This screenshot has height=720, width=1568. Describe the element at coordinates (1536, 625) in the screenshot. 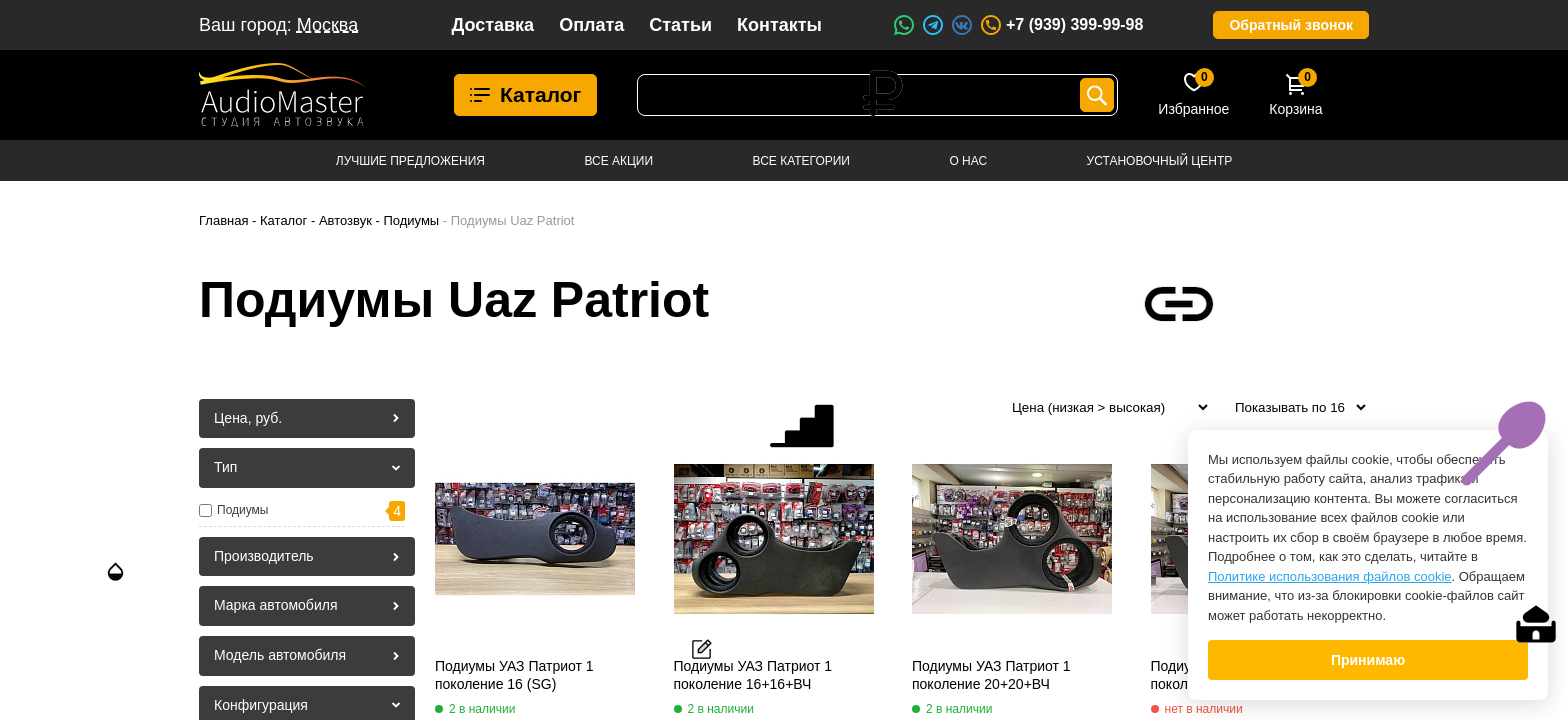

I see `find nearby mosques` at that location.